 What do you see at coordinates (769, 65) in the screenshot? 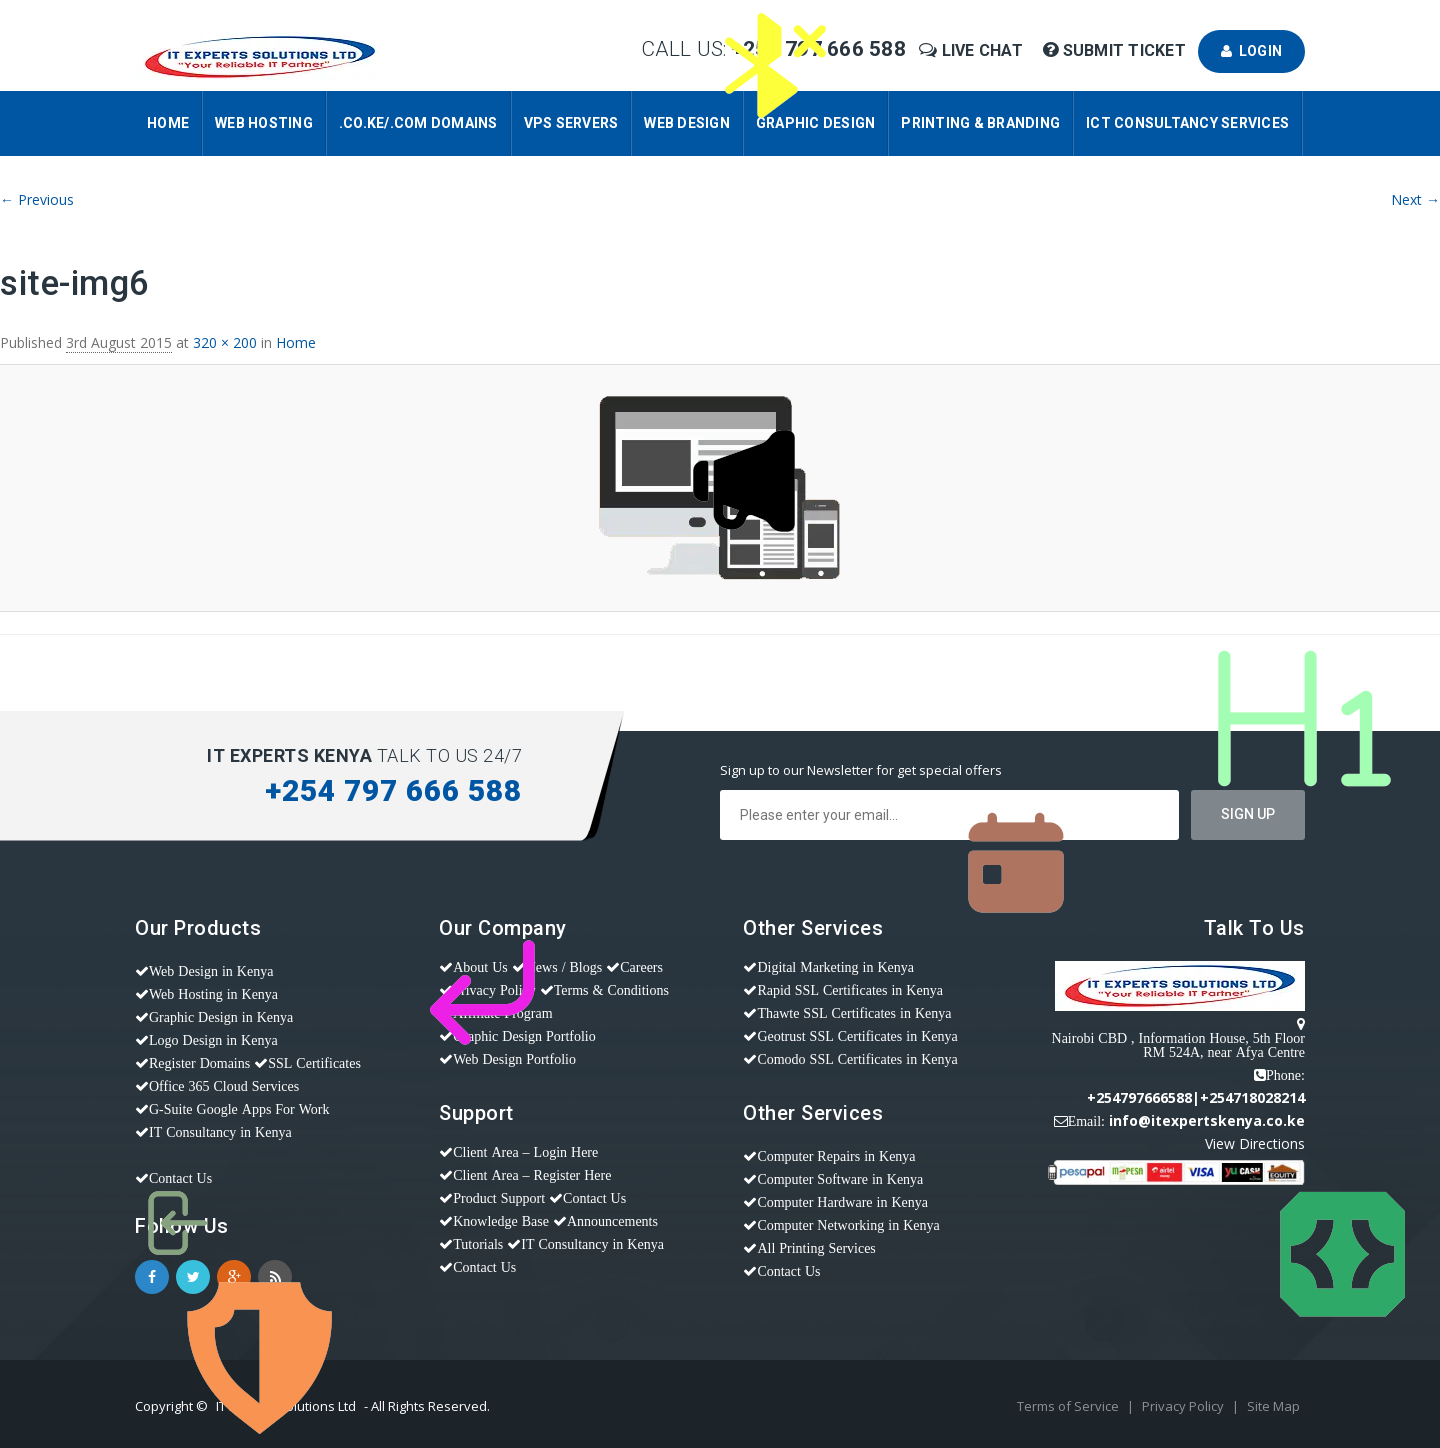
I see `bluetooth connection disabled or unavailable` at bounding box center [769, 65].